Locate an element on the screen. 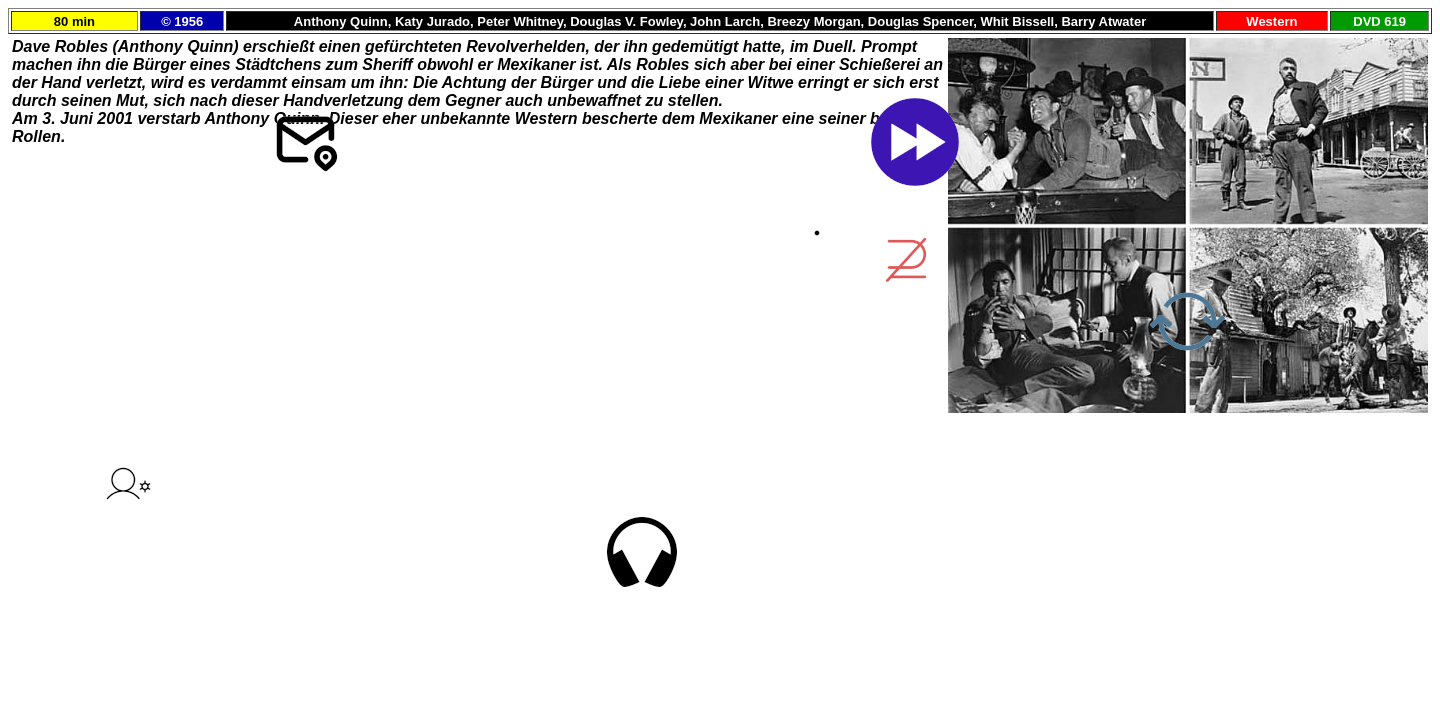 This screenshot has height=720, width=1440. skip to the next track is located at coordinates (915, 142).